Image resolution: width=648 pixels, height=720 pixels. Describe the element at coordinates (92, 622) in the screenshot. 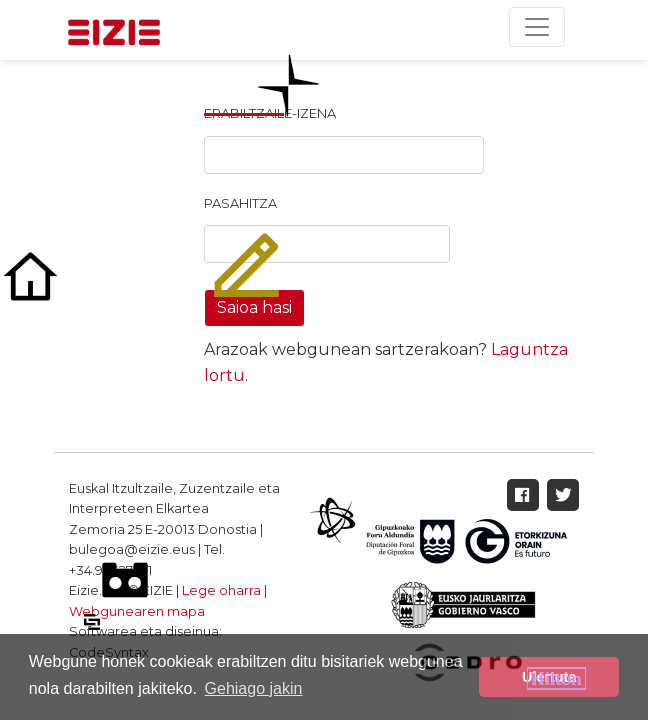

I see `skaffold application or service` at that location.